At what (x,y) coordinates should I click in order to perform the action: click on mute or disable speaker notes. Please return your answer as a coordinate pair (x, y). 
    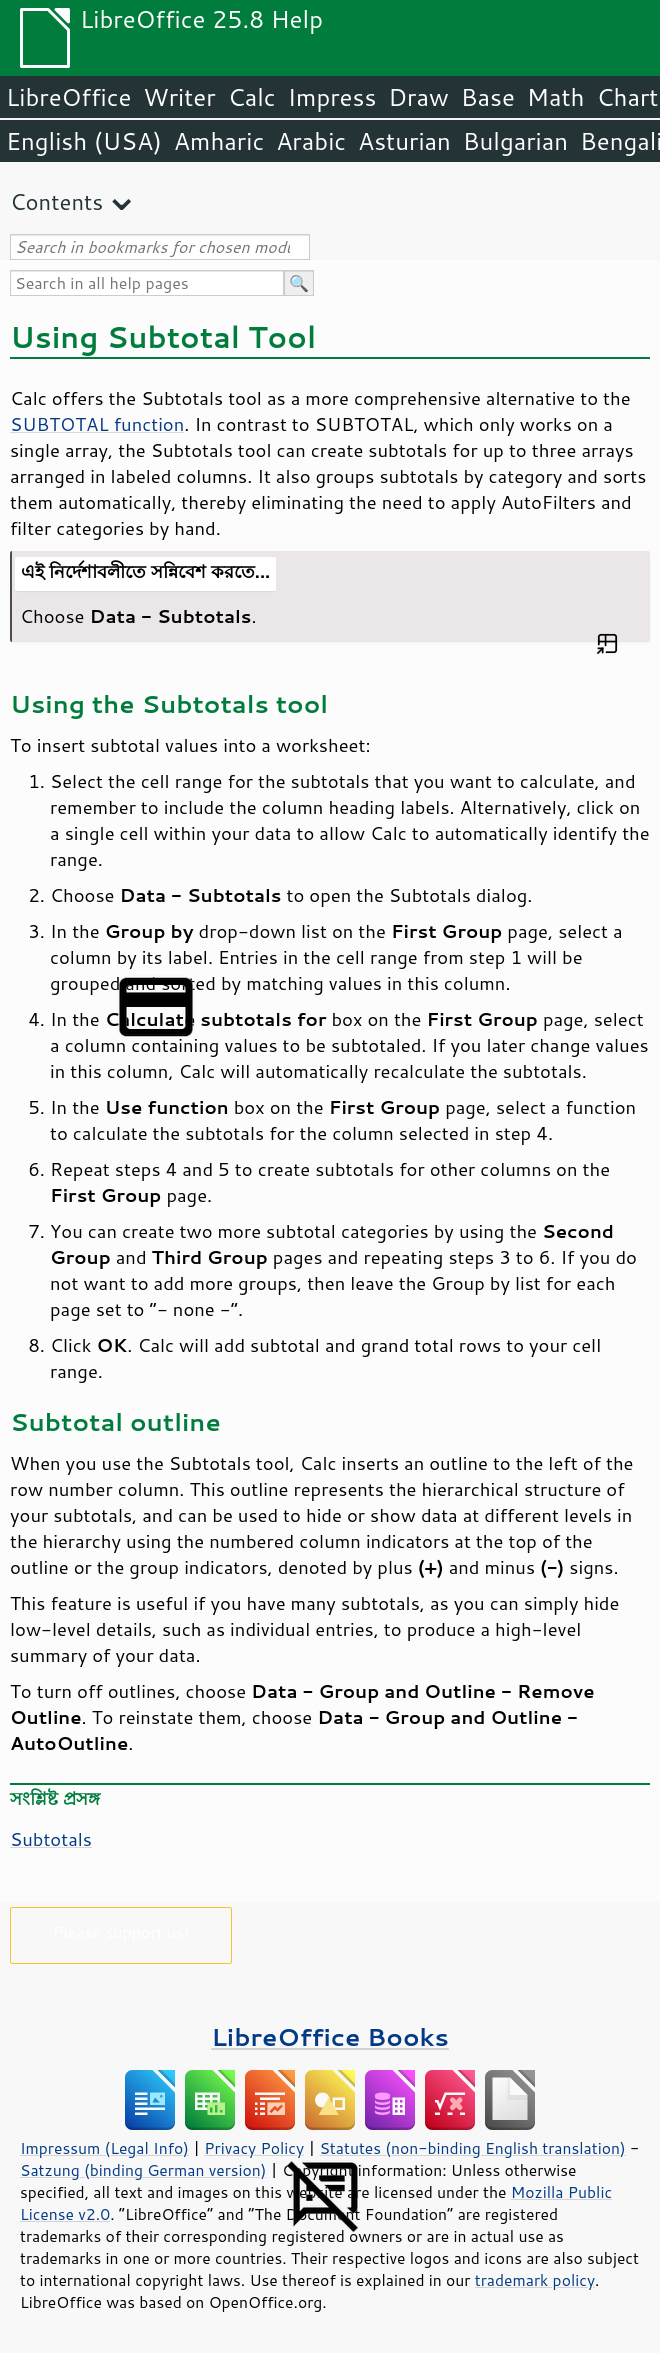
    Looking at the image, I should click on (325, 2194).